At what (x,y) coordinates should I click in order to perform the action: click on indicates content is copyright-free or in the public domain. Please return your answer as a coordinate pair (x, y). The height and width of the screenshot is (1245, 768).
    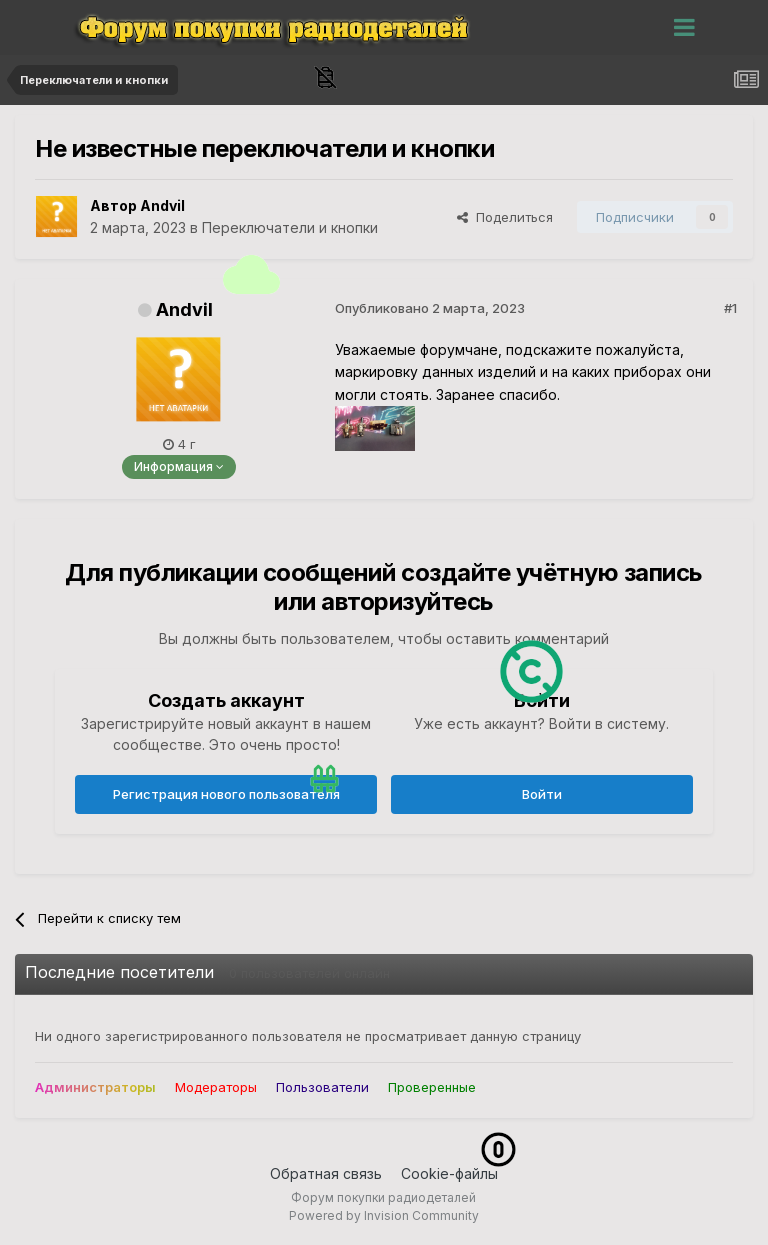
    Looking at the image, I should click on (531, 671).